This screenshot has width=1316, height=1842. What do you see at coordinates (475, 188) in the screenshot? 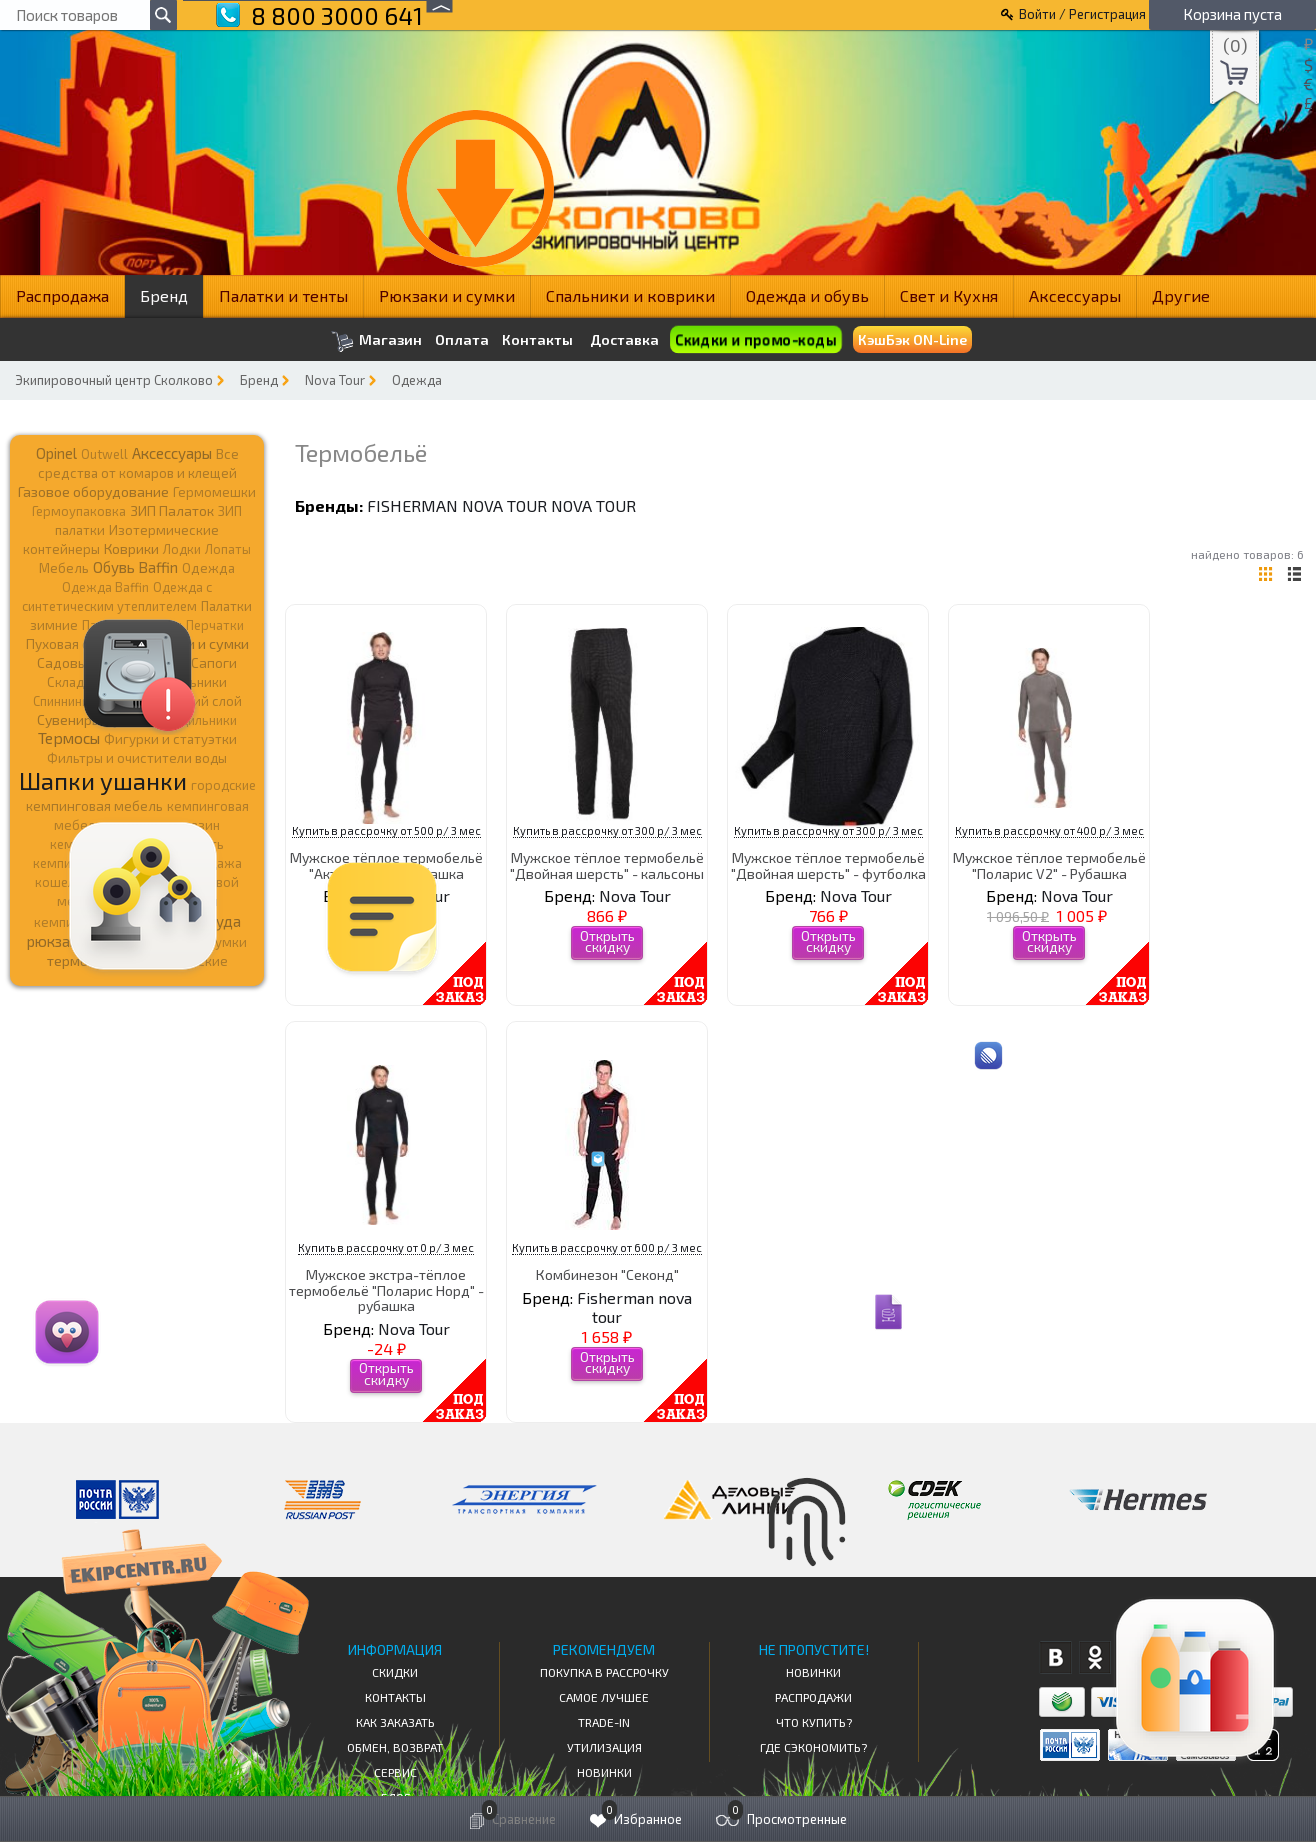
I see `download a file or resource` at bounding box center [475, 188].